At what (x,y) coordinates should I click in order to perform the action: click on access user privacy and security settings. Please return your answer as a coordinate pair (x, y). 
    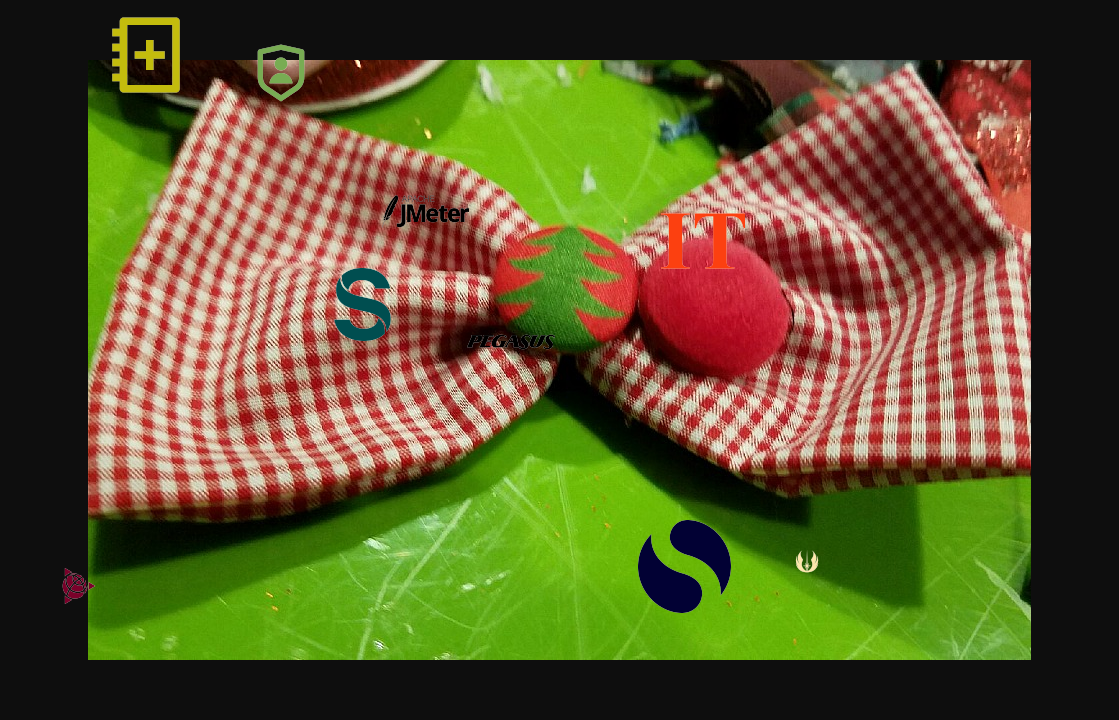
    Looking at the image, I should click on (281, 73).